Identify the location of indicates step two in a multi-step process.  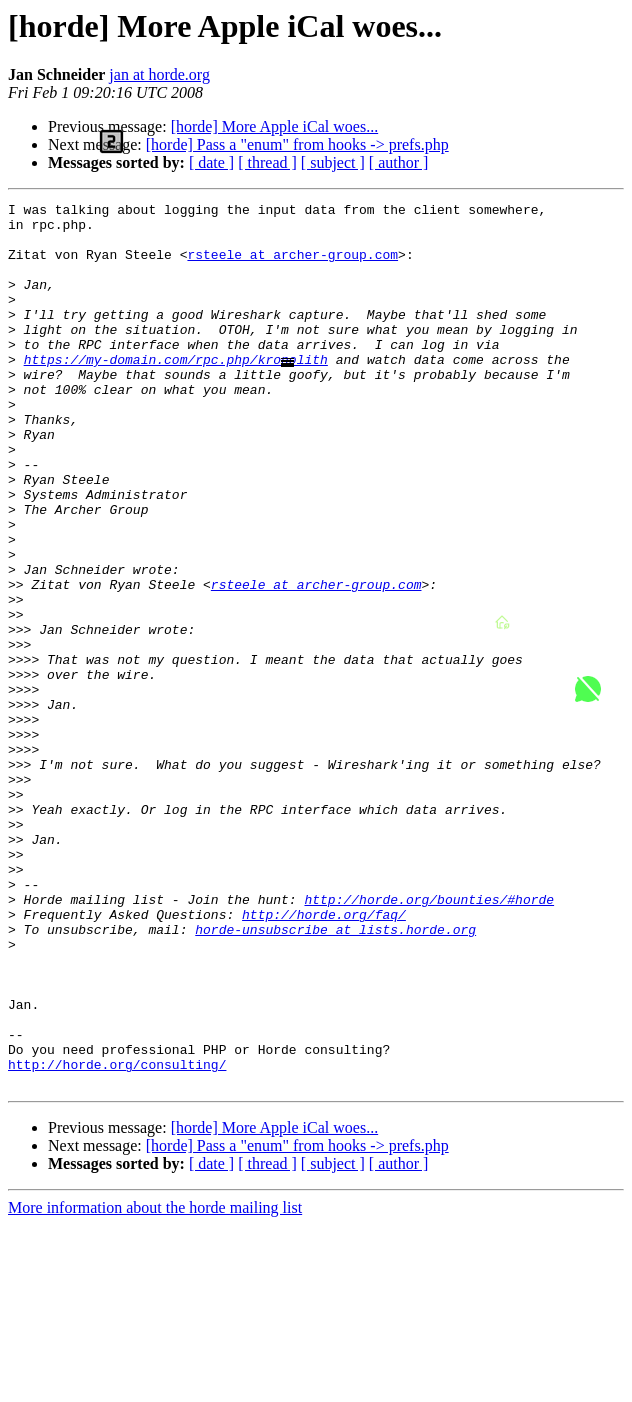
(111, 141).